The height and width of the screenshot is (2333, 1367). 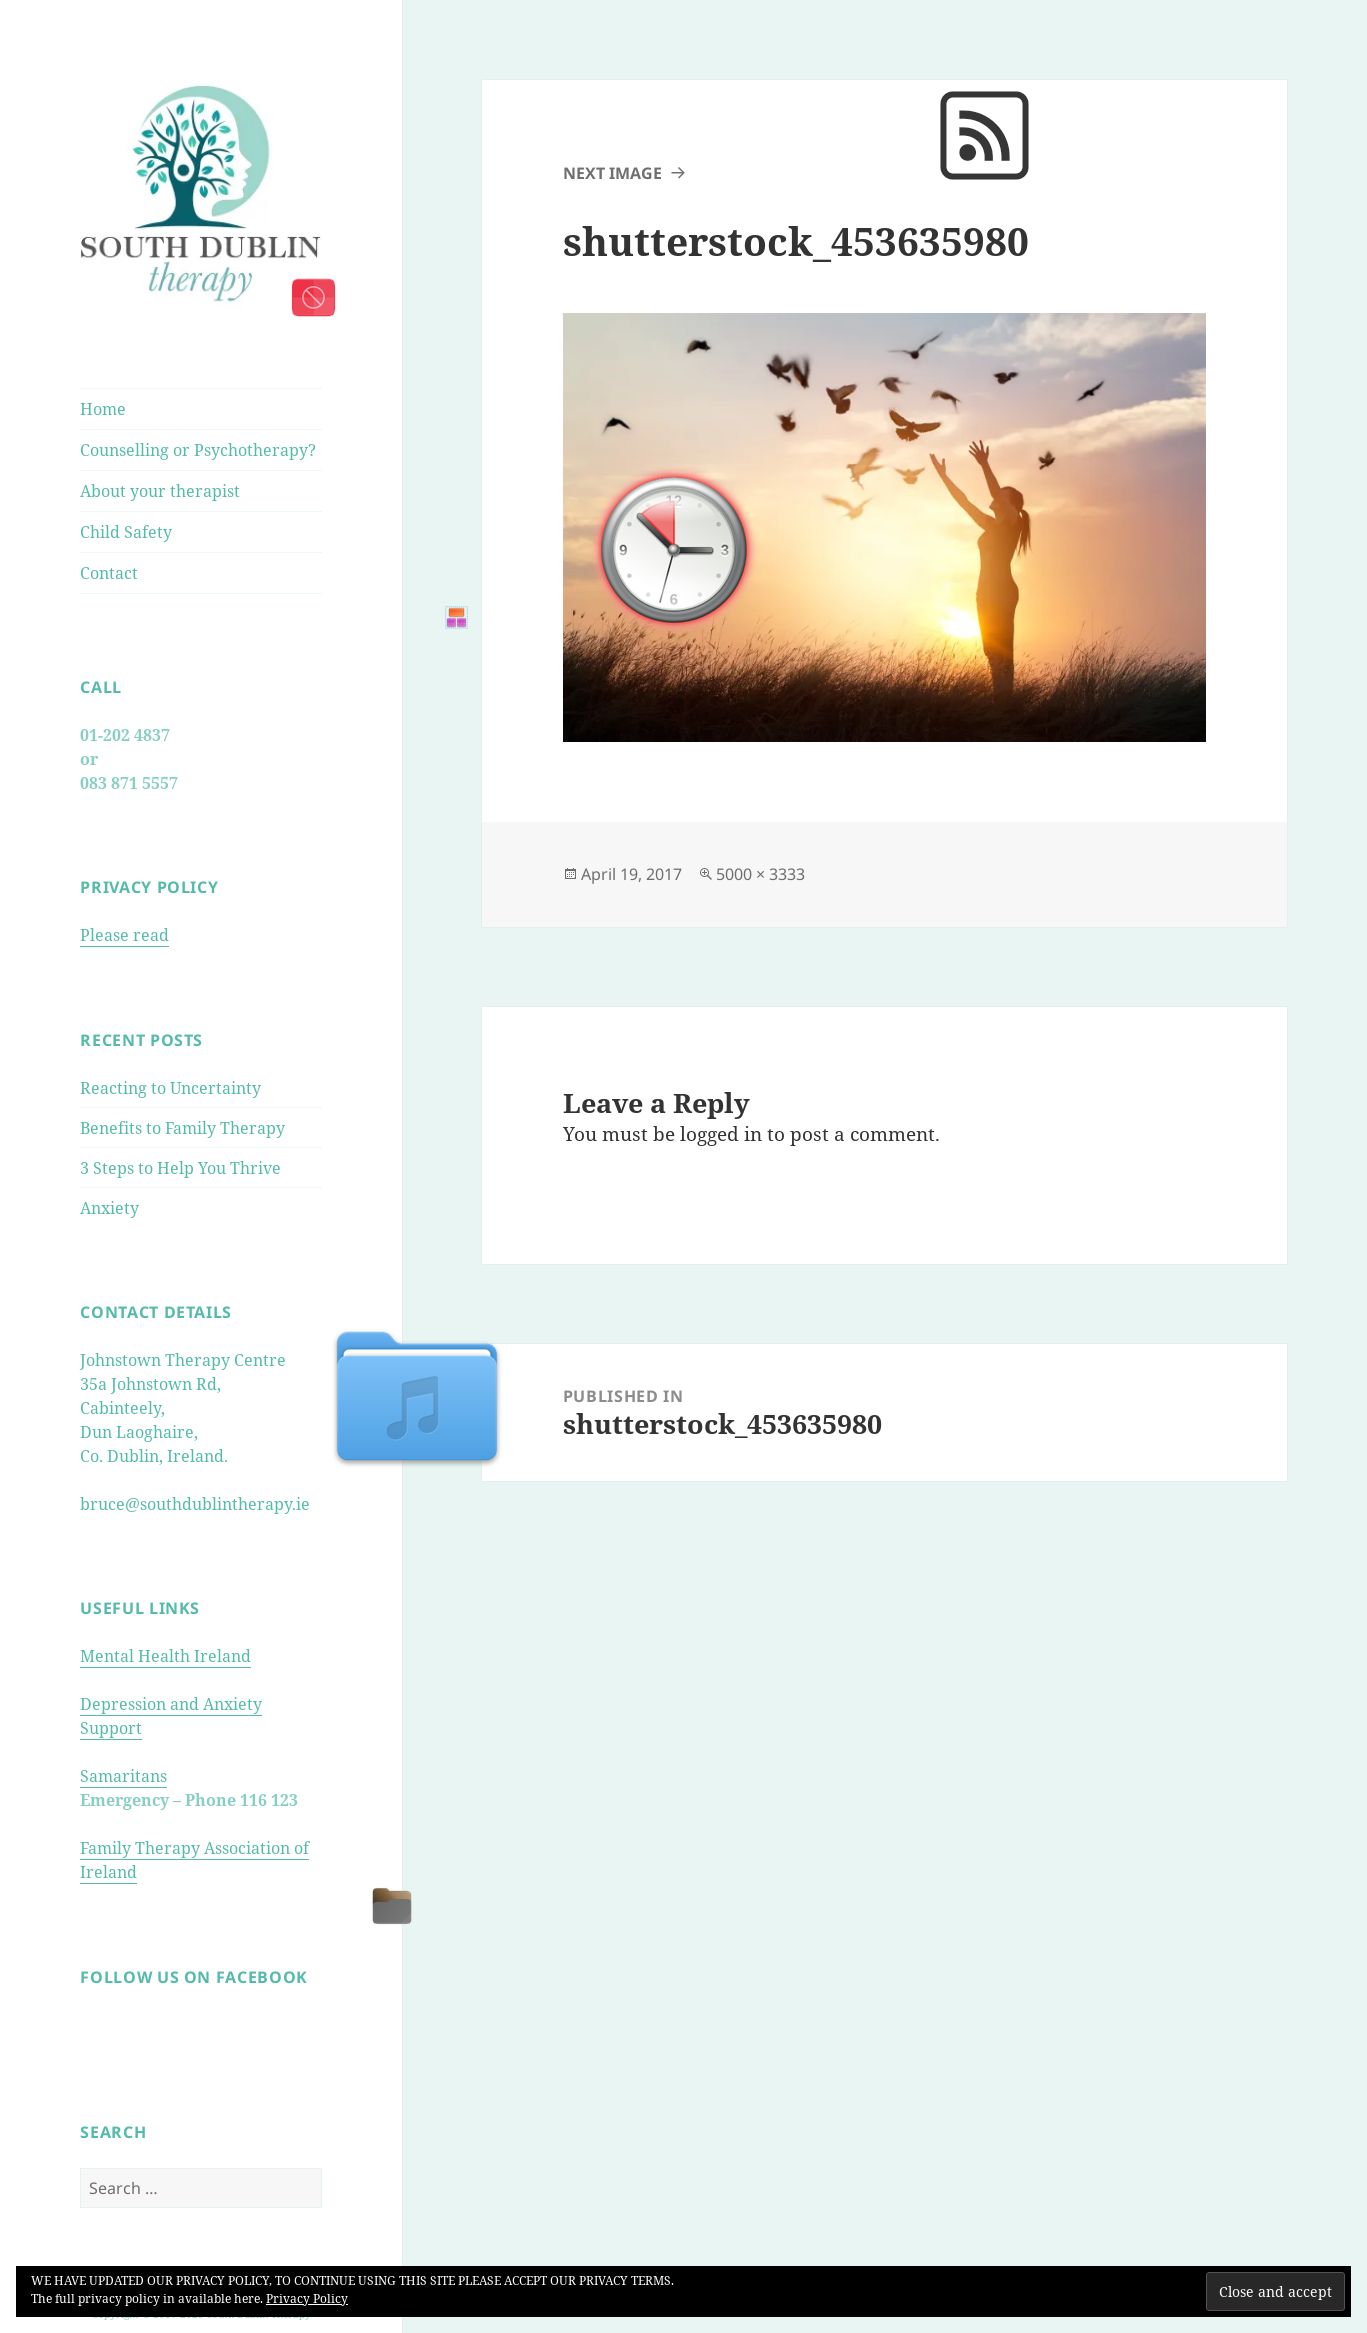 I want to click on indicates an upcoming appointment or event, so click(x=677, y=550).